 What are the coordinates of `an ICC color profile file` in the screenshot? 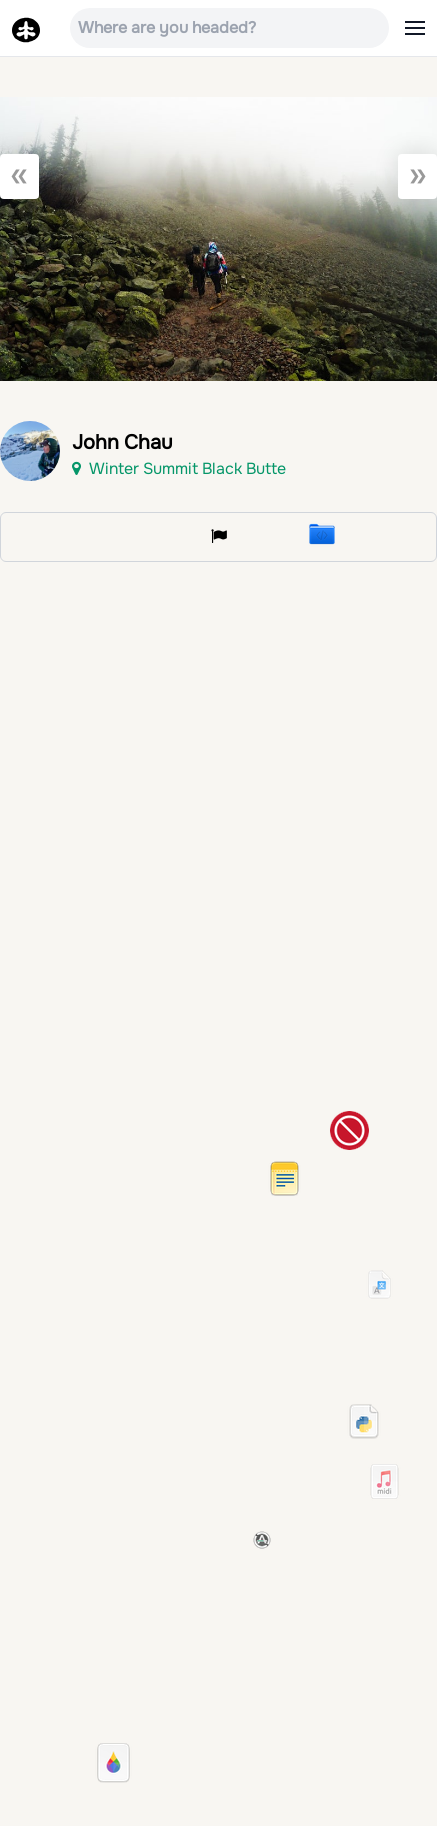 It's located at (113, 1762).